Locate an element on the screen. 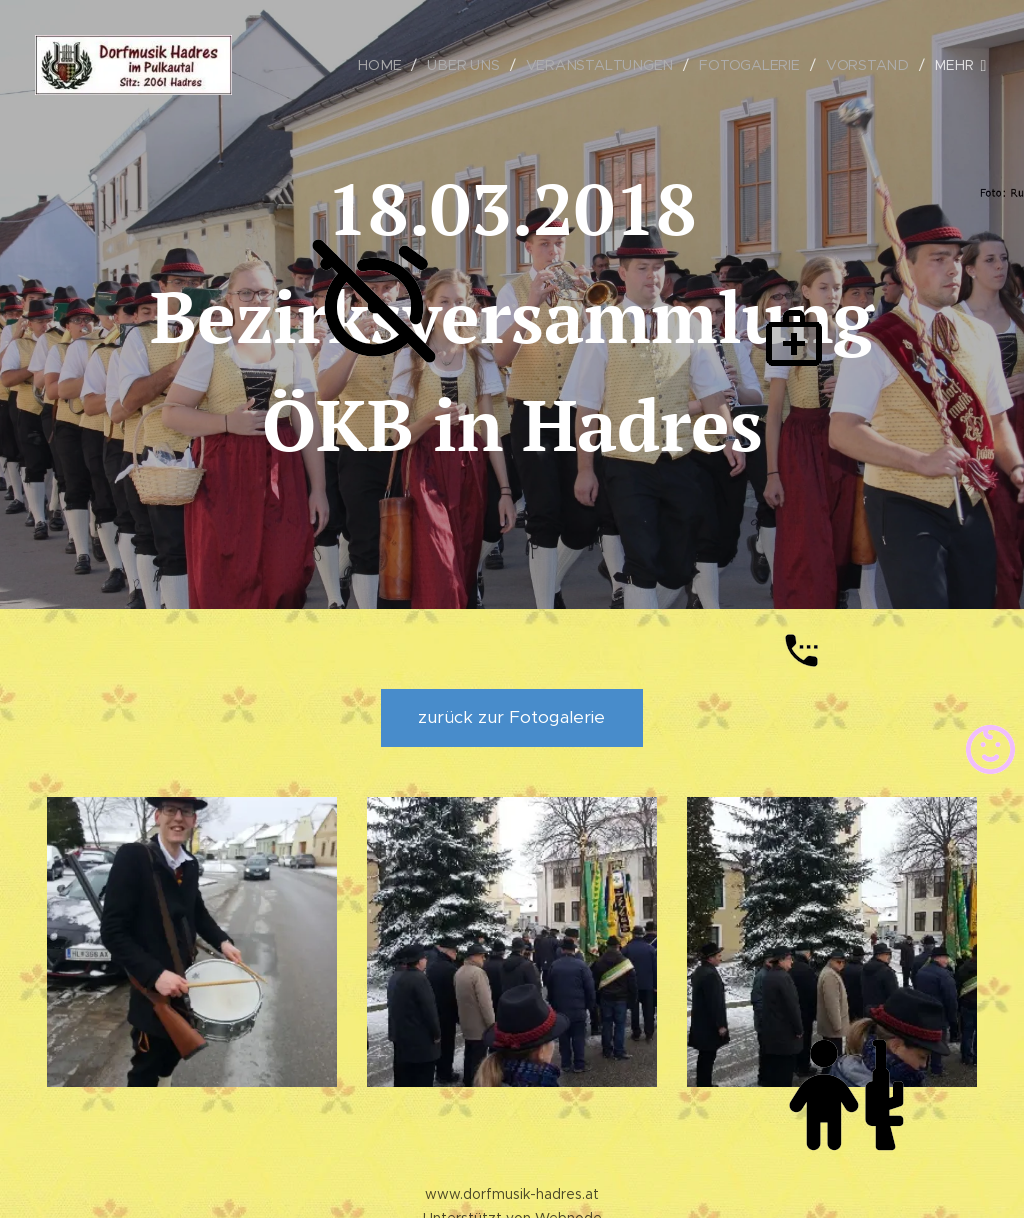 The image size is (1024, 1218). indicates child-friendly or kids mode is located at coordinates (990, 749).